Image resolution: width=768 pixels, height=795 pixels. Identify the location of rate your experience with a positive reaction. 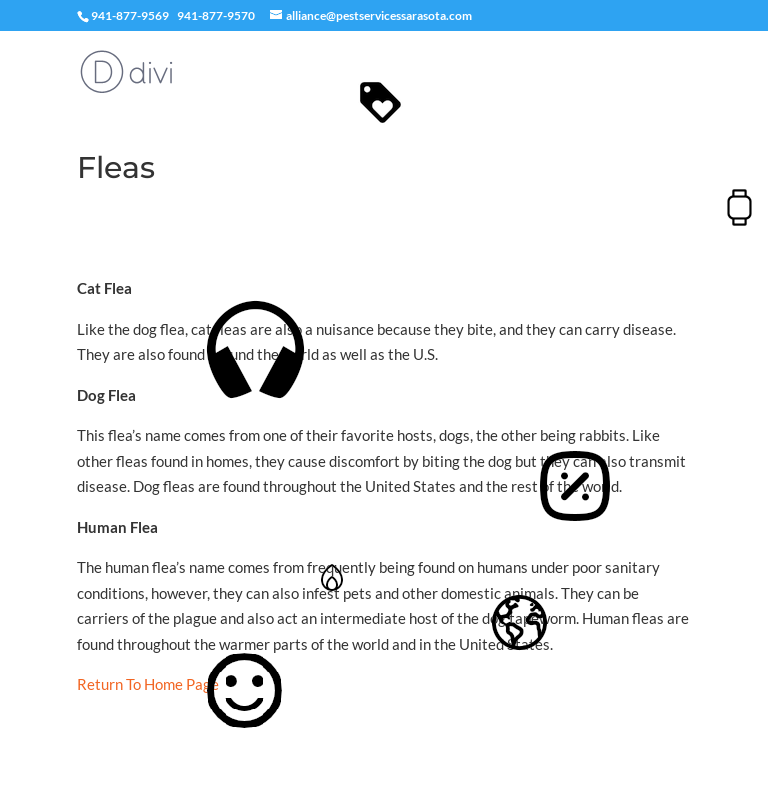
(244, 690).